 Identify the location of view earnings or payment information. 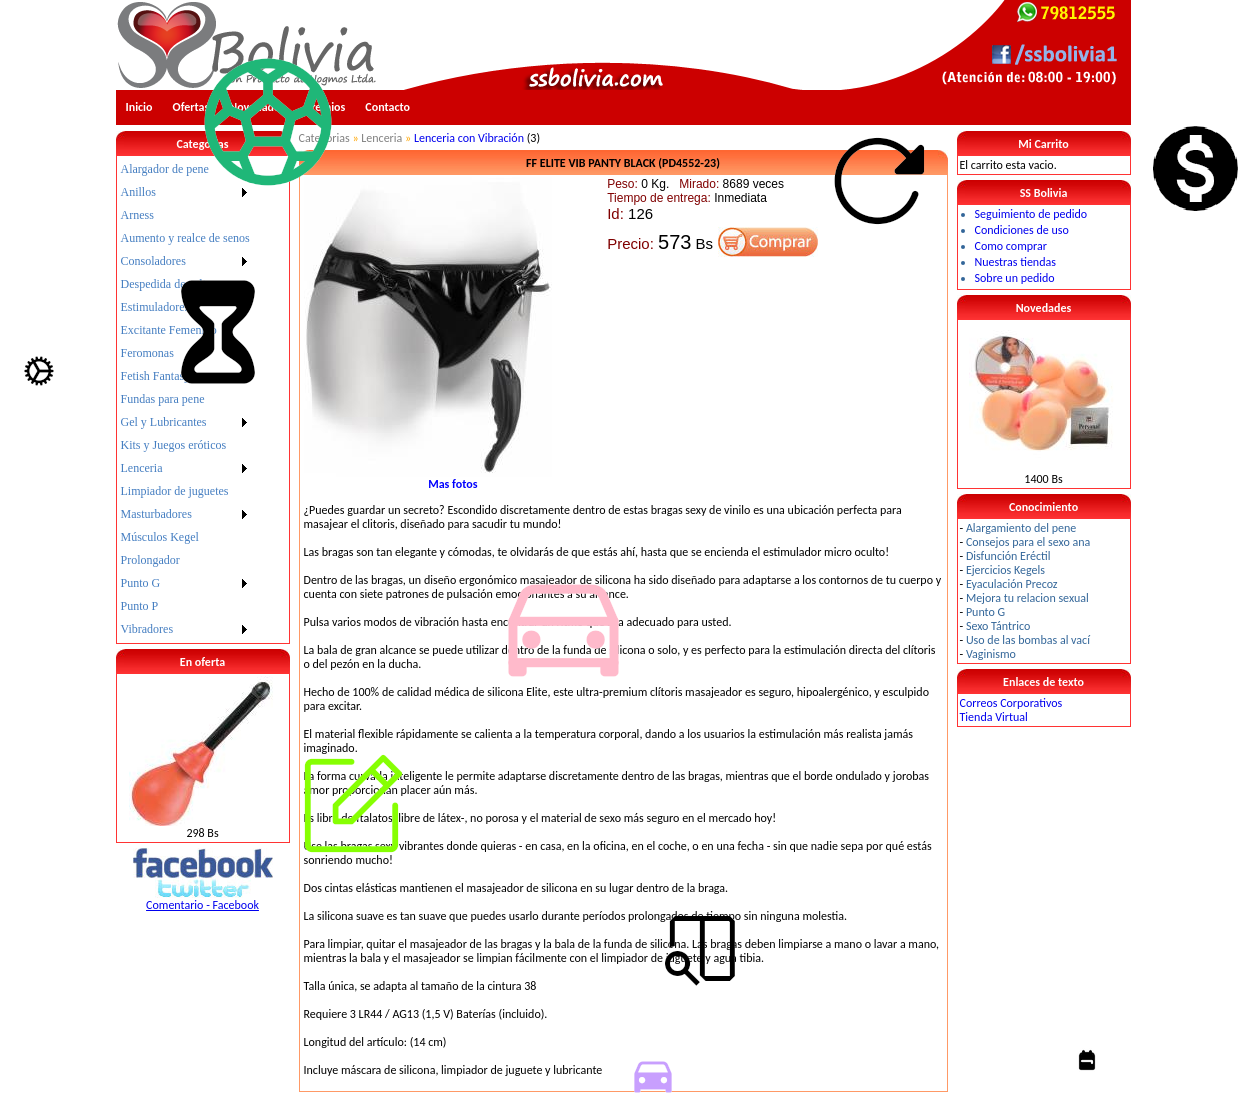
(1195, 168).